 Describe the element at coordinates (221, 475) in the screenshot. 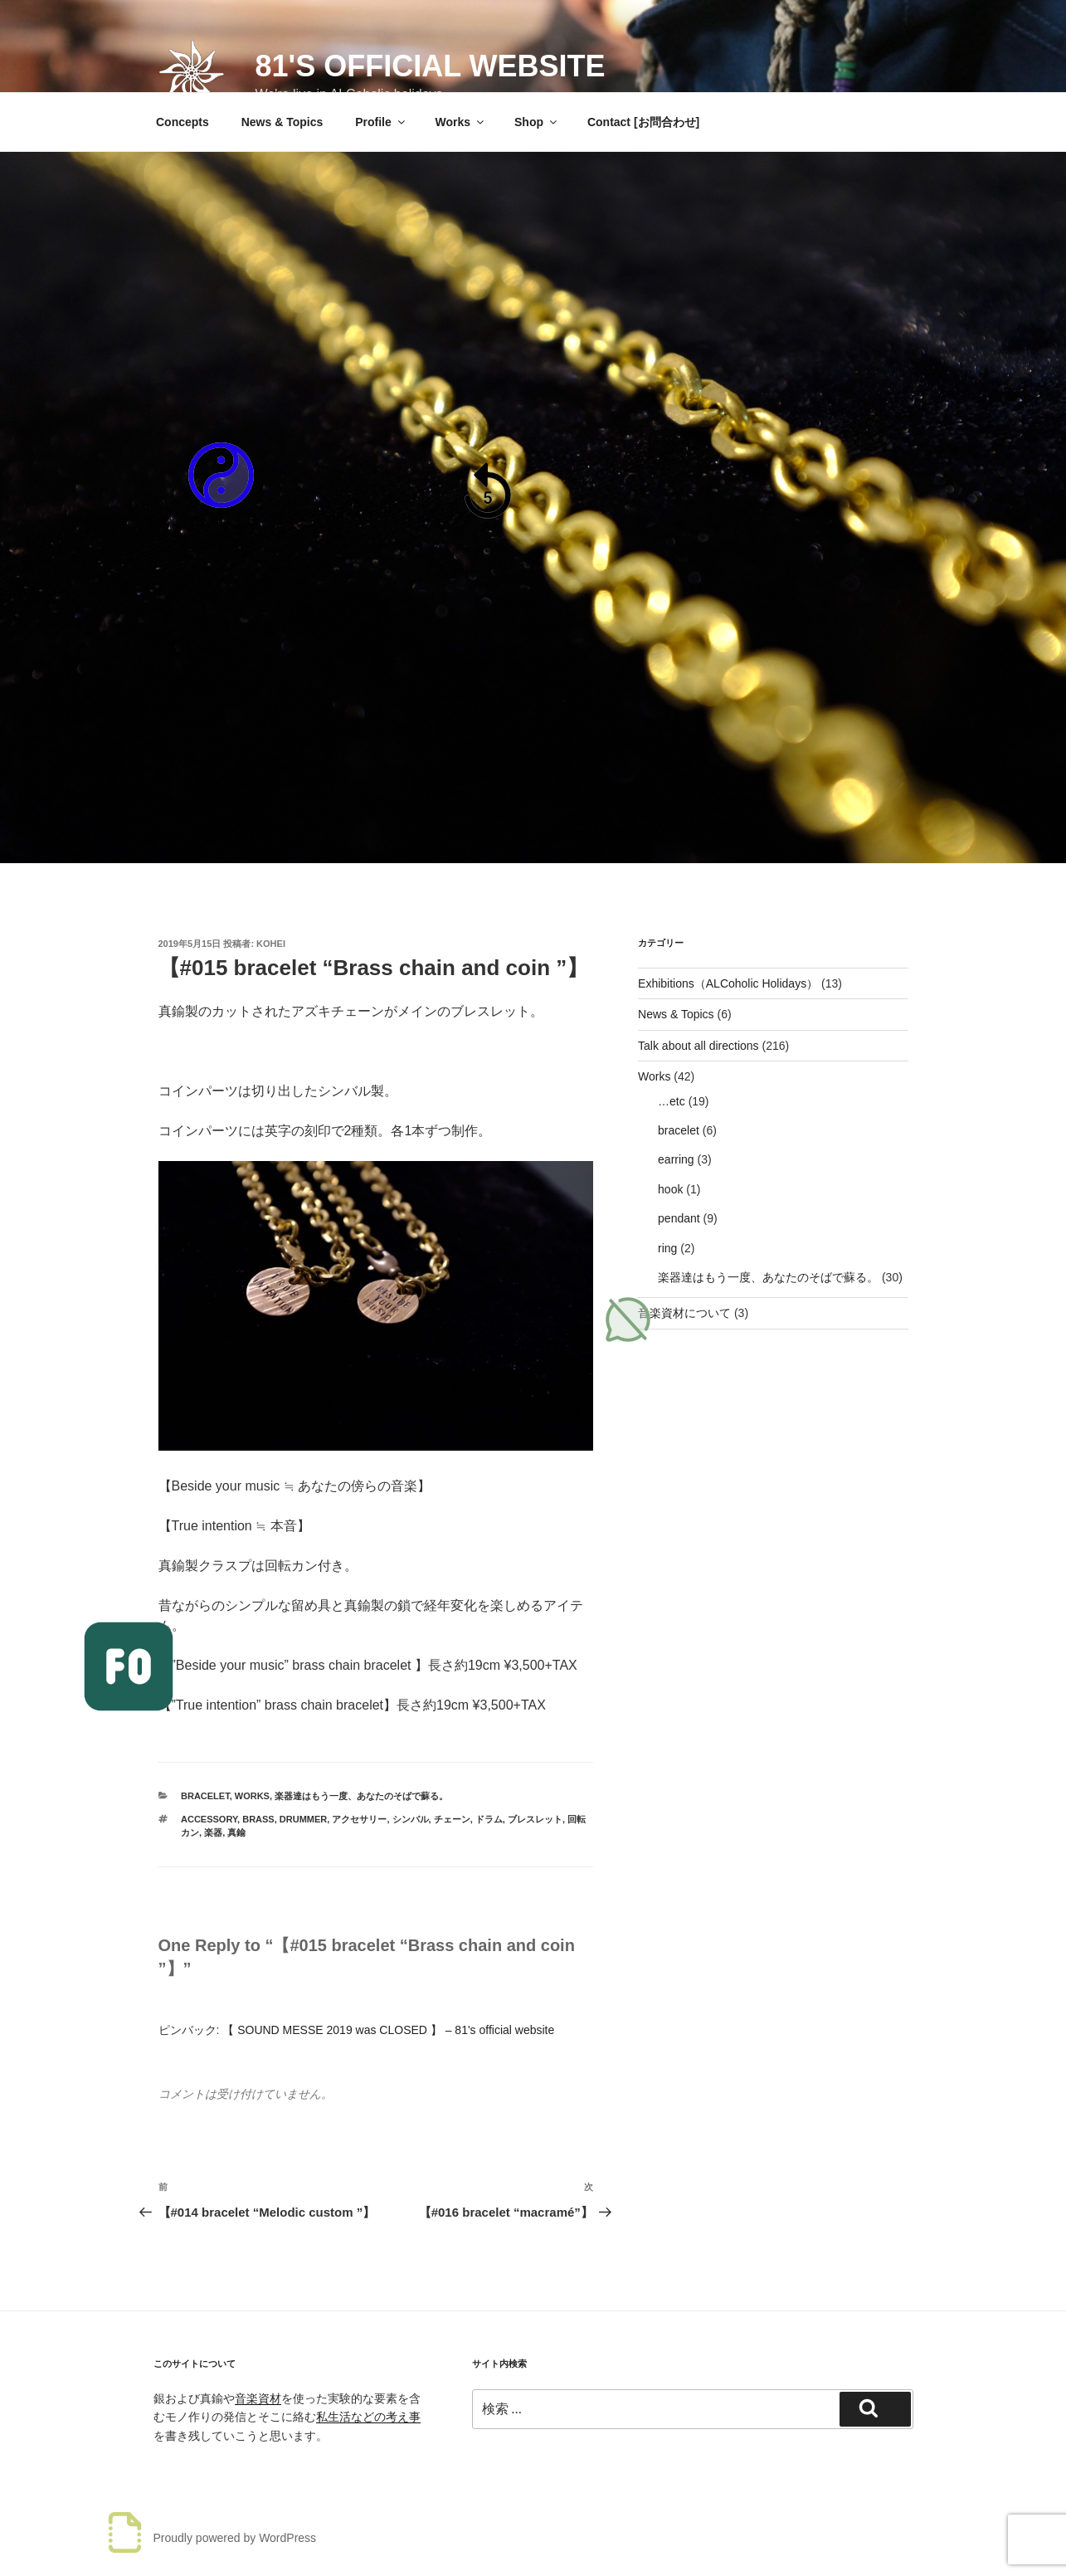

I see `toggle balance or harmony mode` at that location.